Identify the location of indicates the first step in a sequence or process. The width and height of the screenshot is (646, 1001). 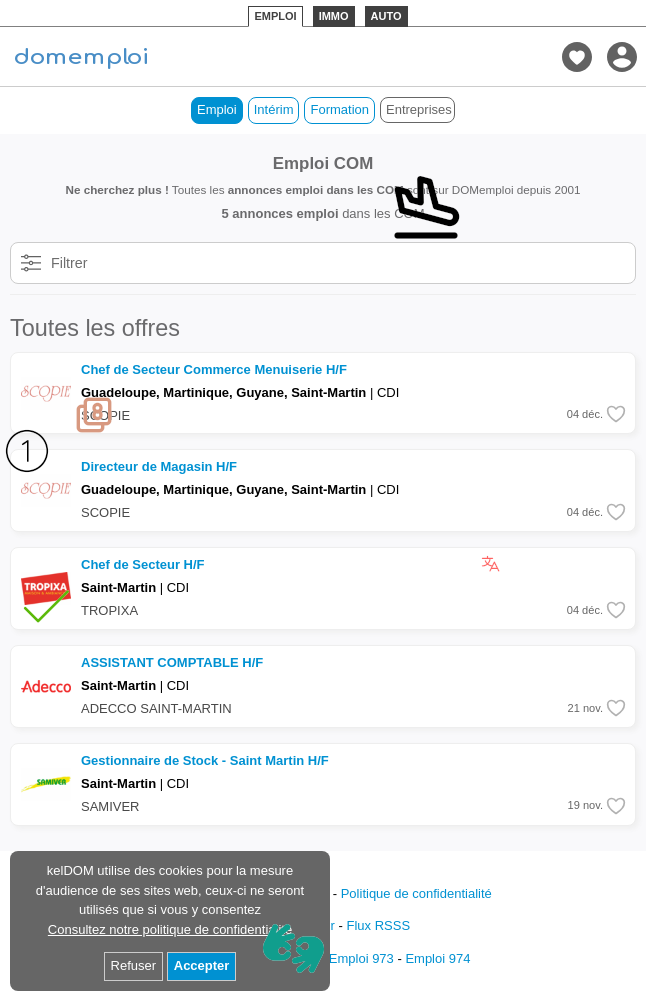
(27, 451).